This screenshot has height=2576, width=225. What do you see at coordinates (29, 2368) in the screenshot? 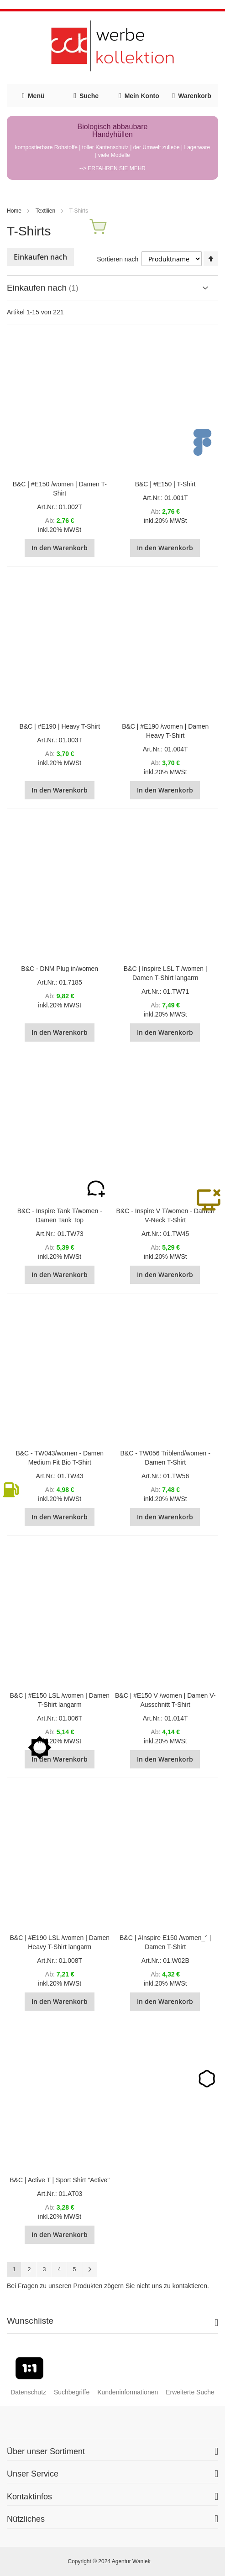
I see `indicates a one-to-one relationship in a database or data model` at bounding box center [29, 2368].